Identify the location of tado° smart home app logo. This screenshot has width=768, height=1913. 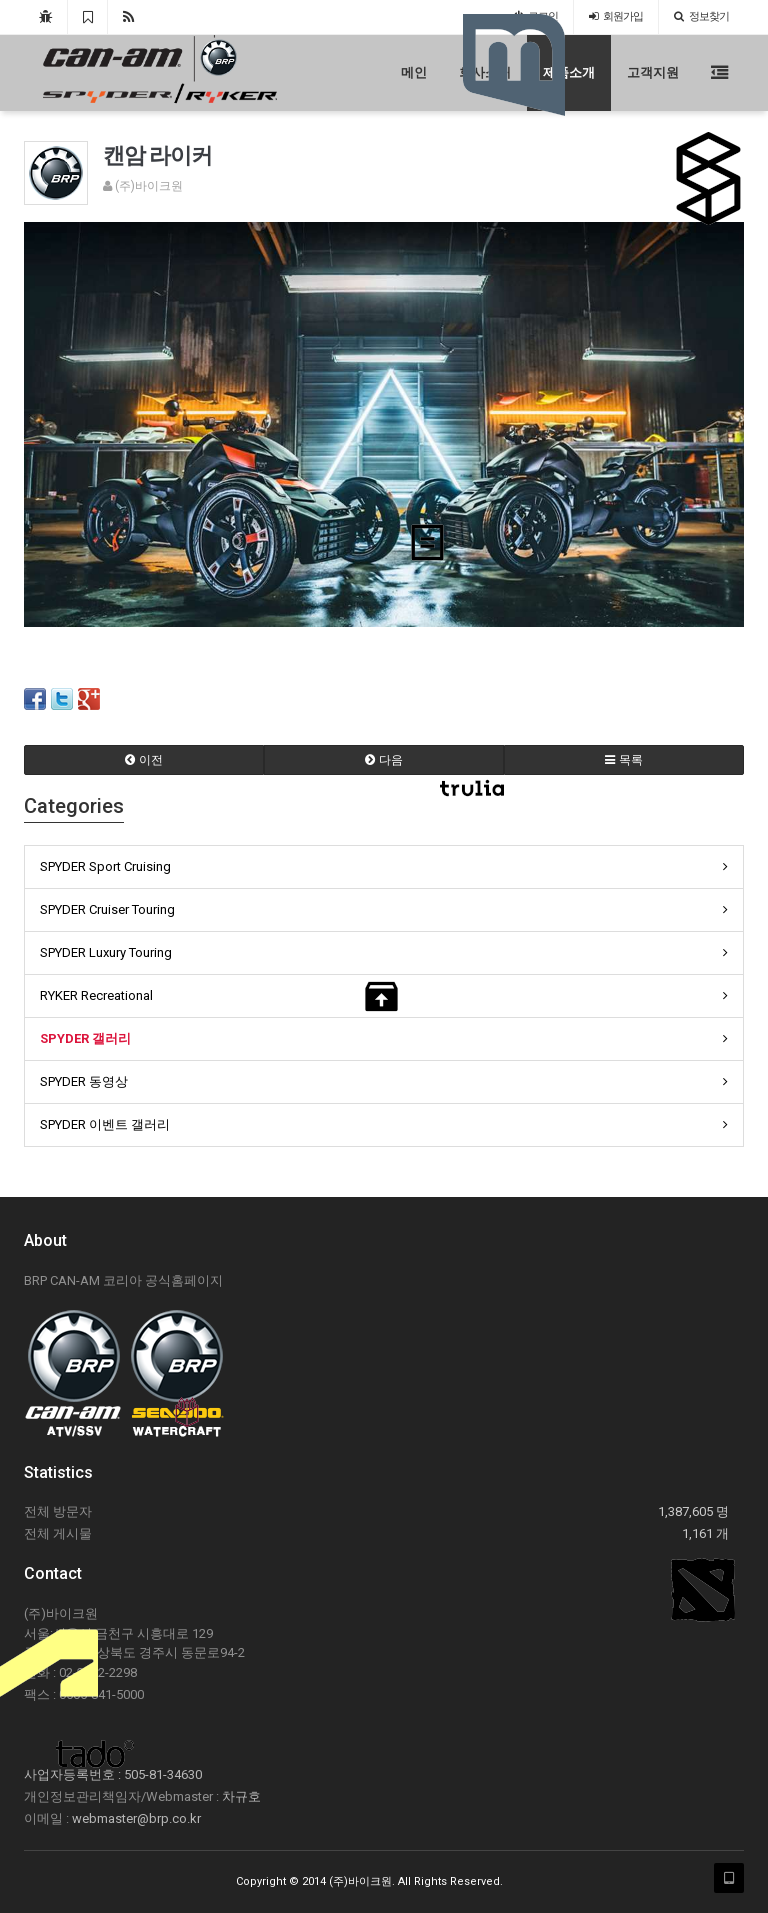
(95, 1754).